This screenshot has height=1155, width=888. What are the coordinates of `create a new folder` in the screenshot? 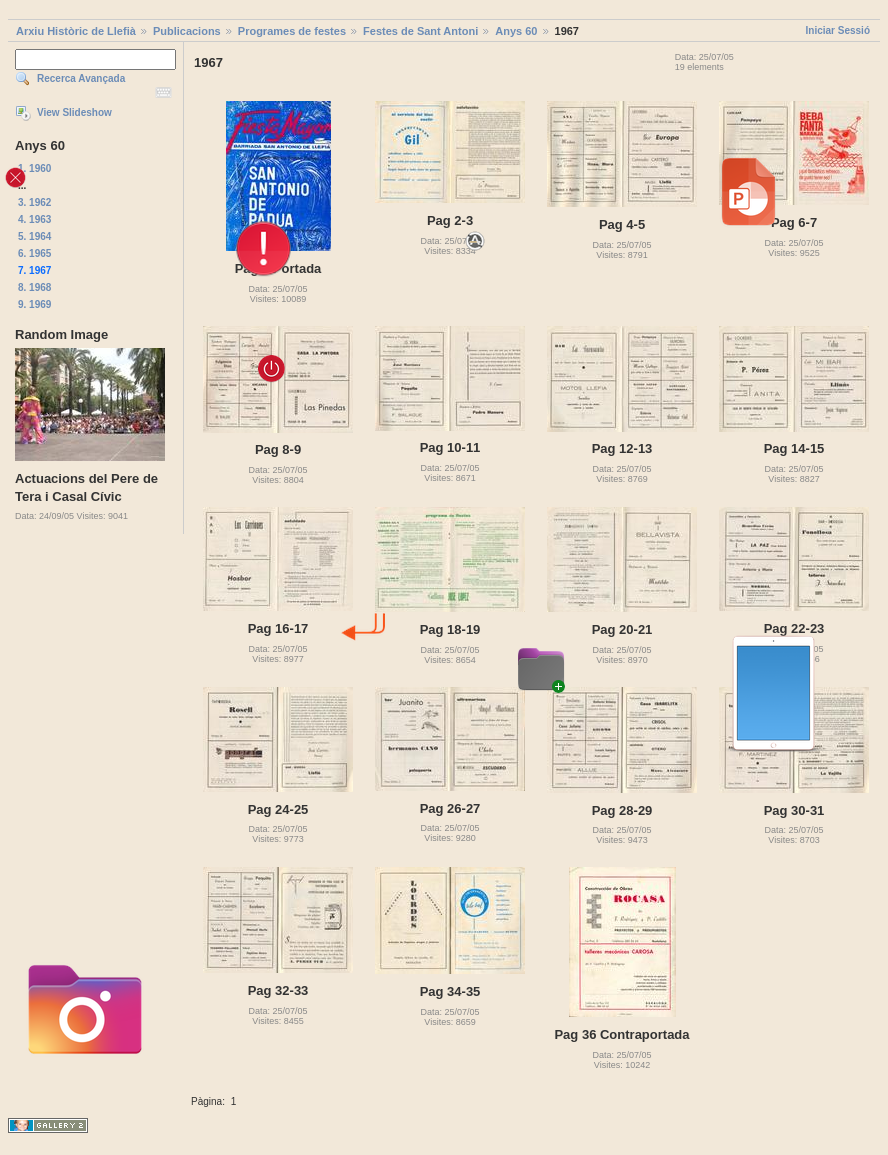 It's located at (541, 669).